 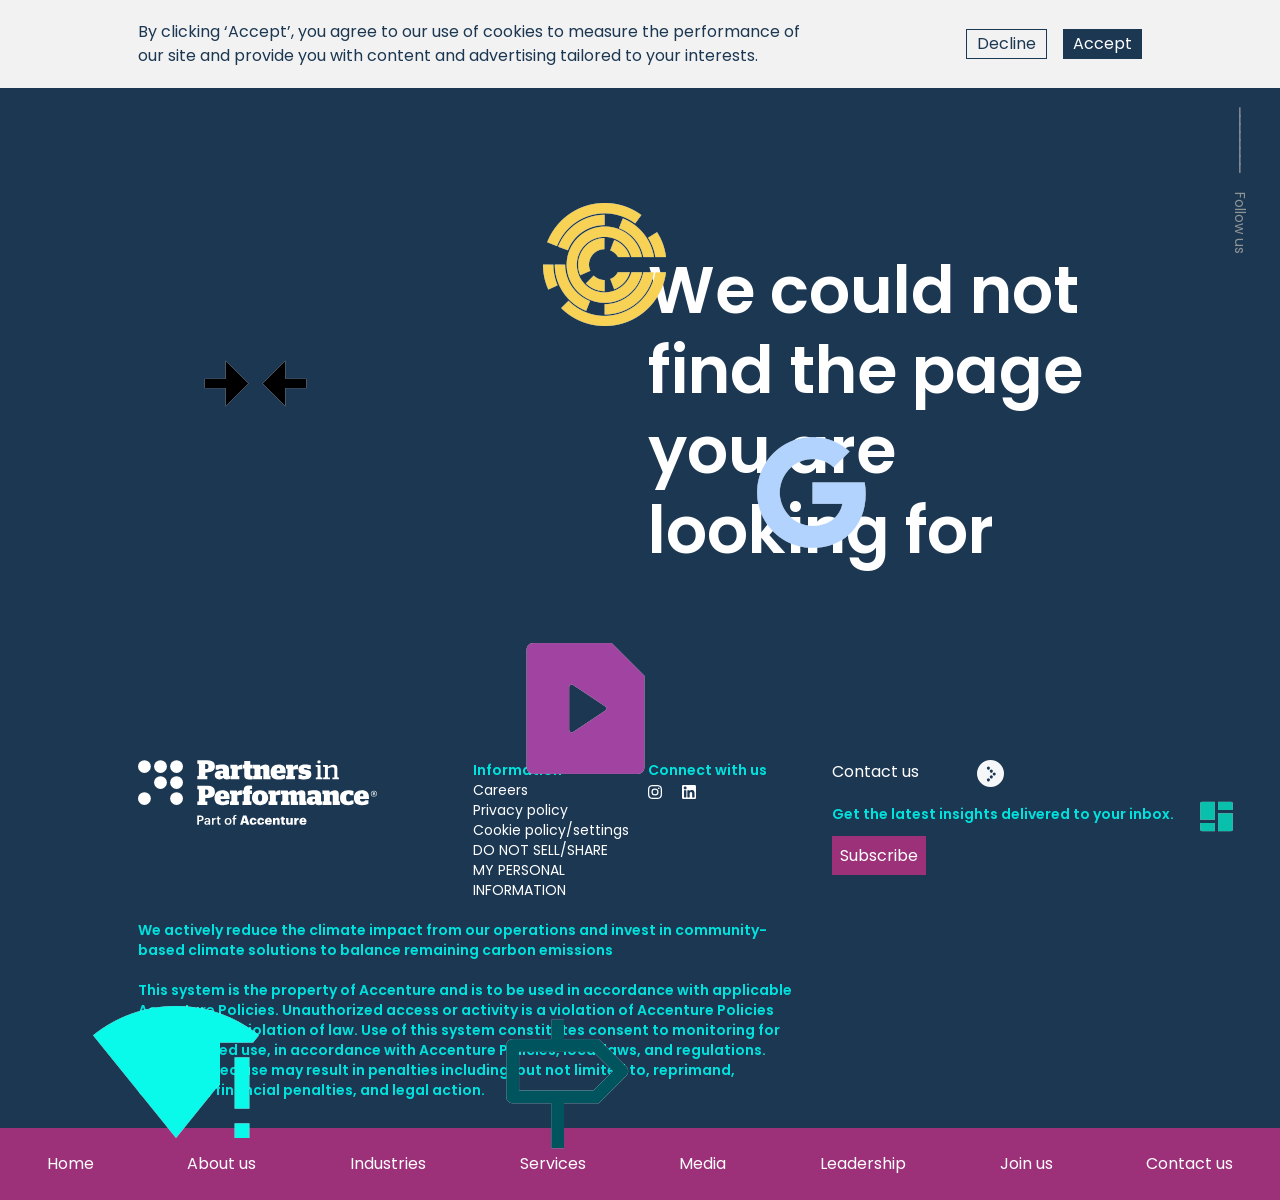 I want to click on sign in with Google, so click(x=812, y=492).